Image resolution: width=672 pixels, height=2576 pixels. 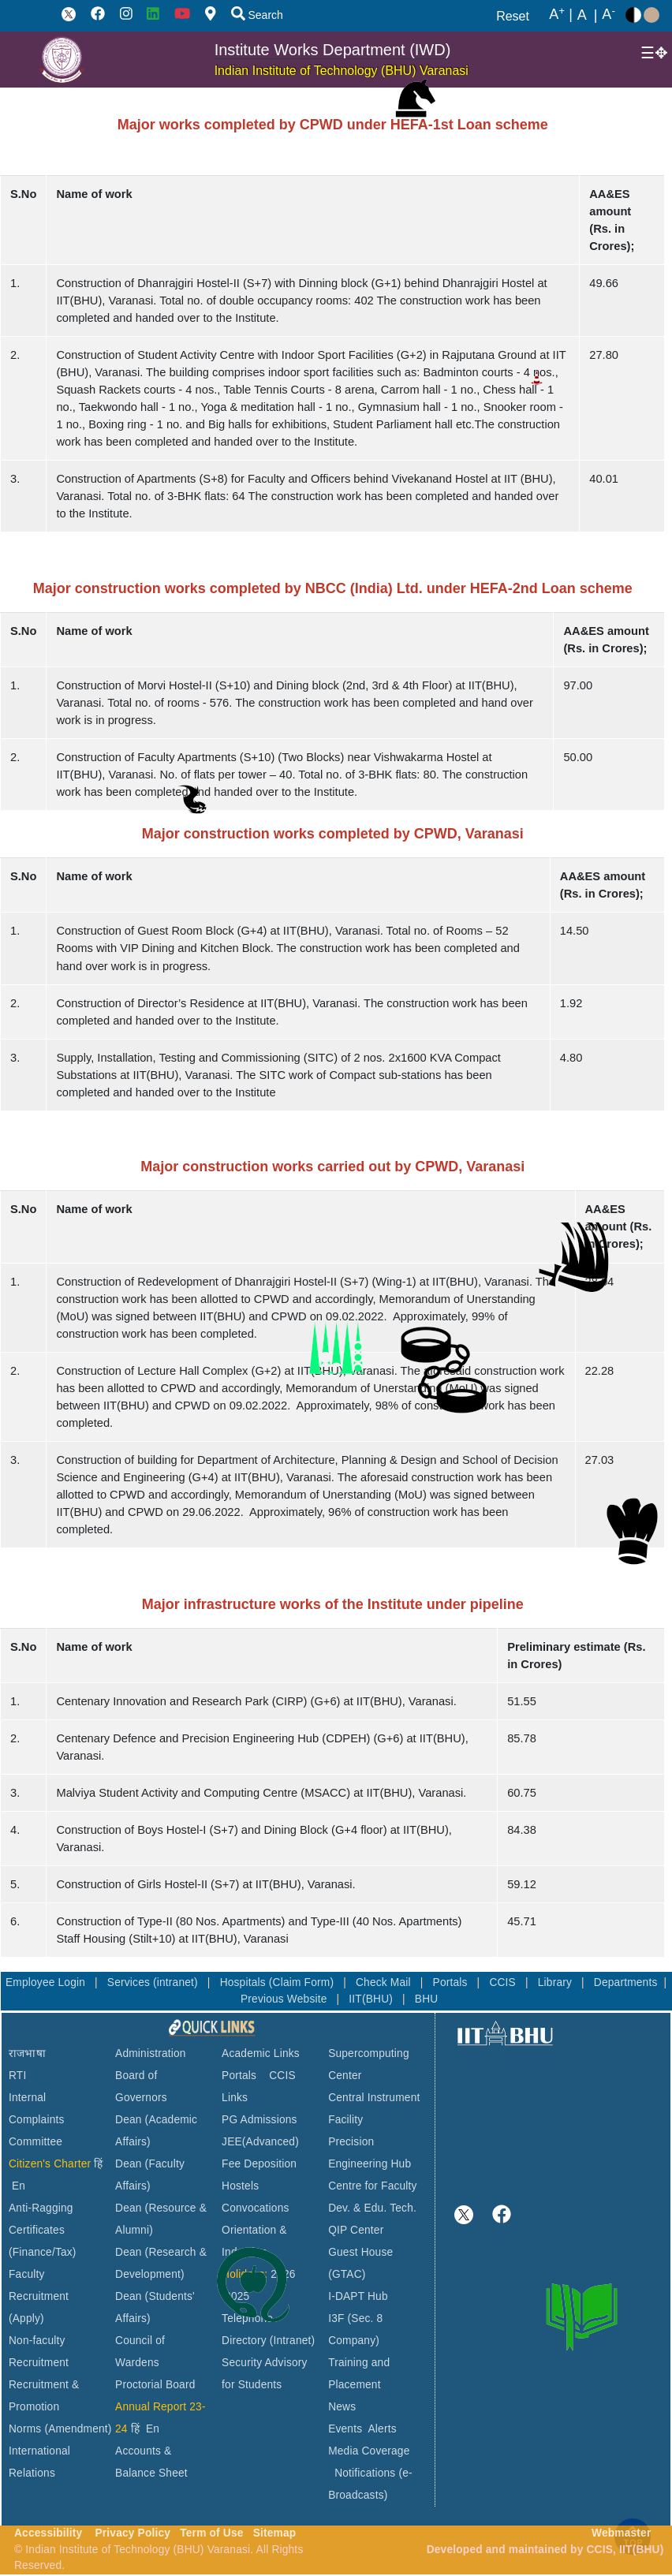 What do you see at coordinates (573, 1256) in the screenshot?
I see `perform a slash attack in combat` at bounding box center [573, 1256].